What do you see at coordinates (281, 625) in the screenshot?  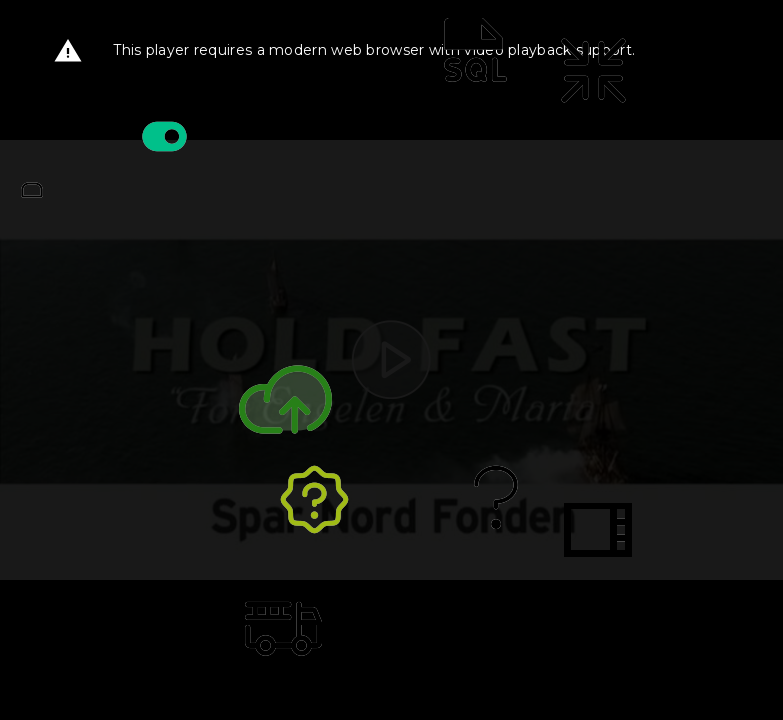 I see `emergency services or fire department contact` at bounding box center [281, 625].